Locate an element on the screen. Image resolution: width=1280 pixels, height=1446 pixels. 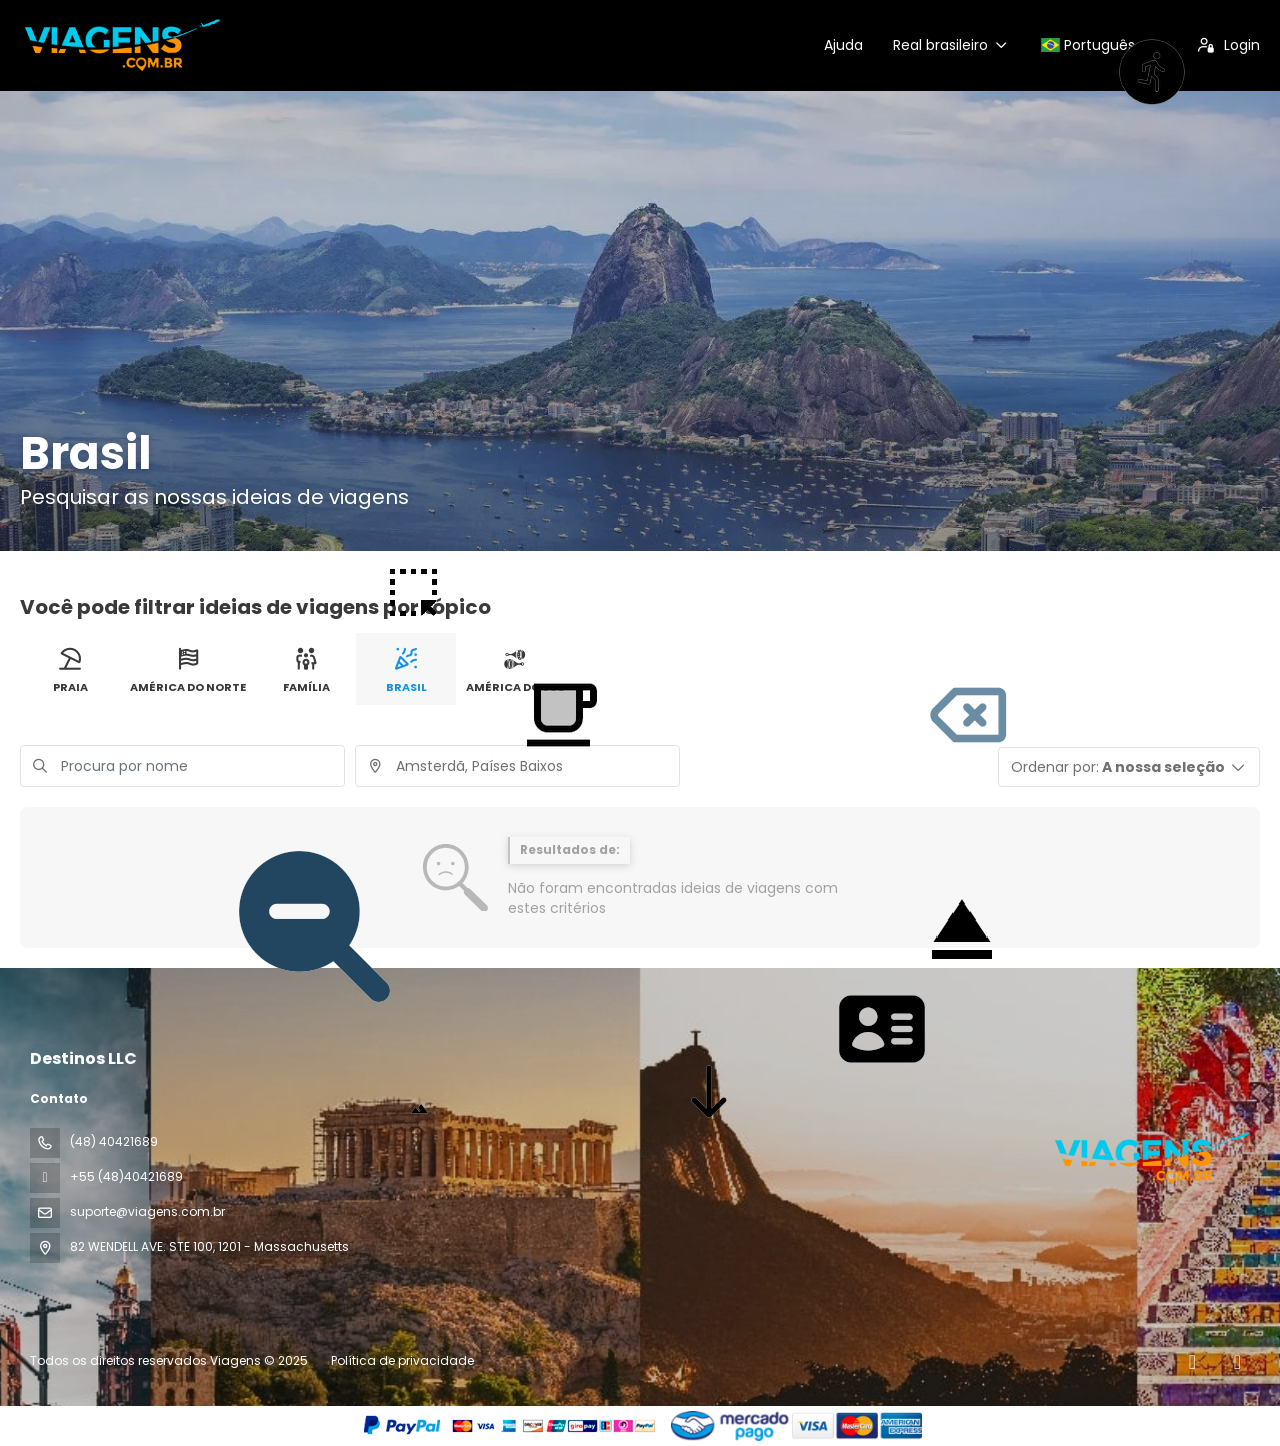
navigate or scroll downward is located at coordinates (709, 1092).